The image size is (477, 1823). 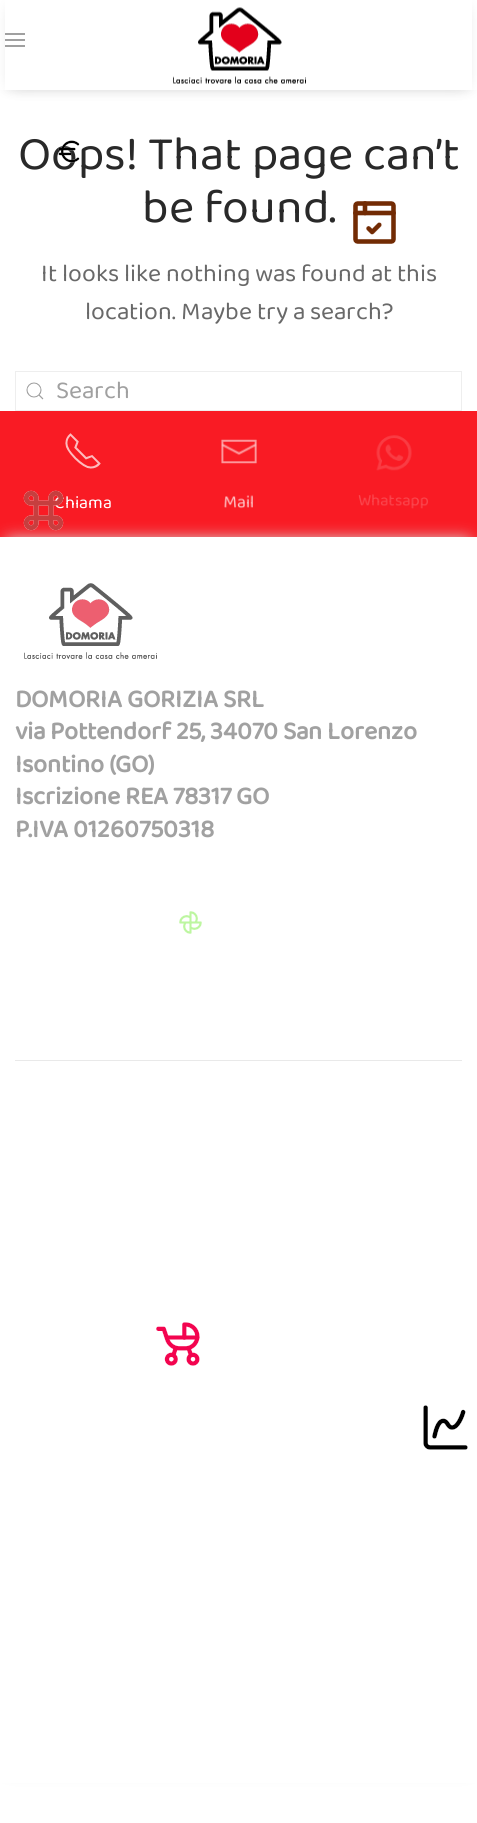 What do you see at coordinates (43, 510) in the screenshot?
I see `execute a keyboard shortcut or command` at bounding box center [43, 510].